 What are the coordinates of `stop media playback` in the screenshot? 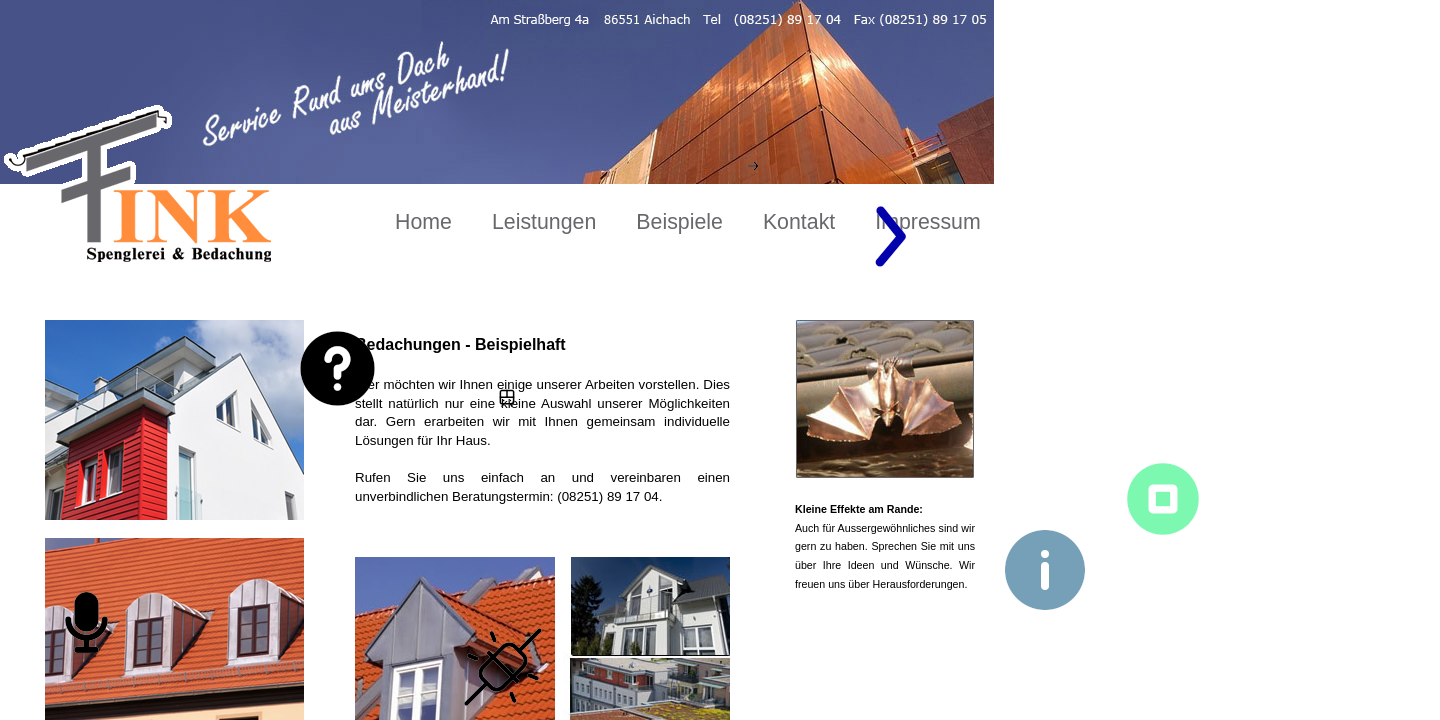 It's located at (1163, 499).